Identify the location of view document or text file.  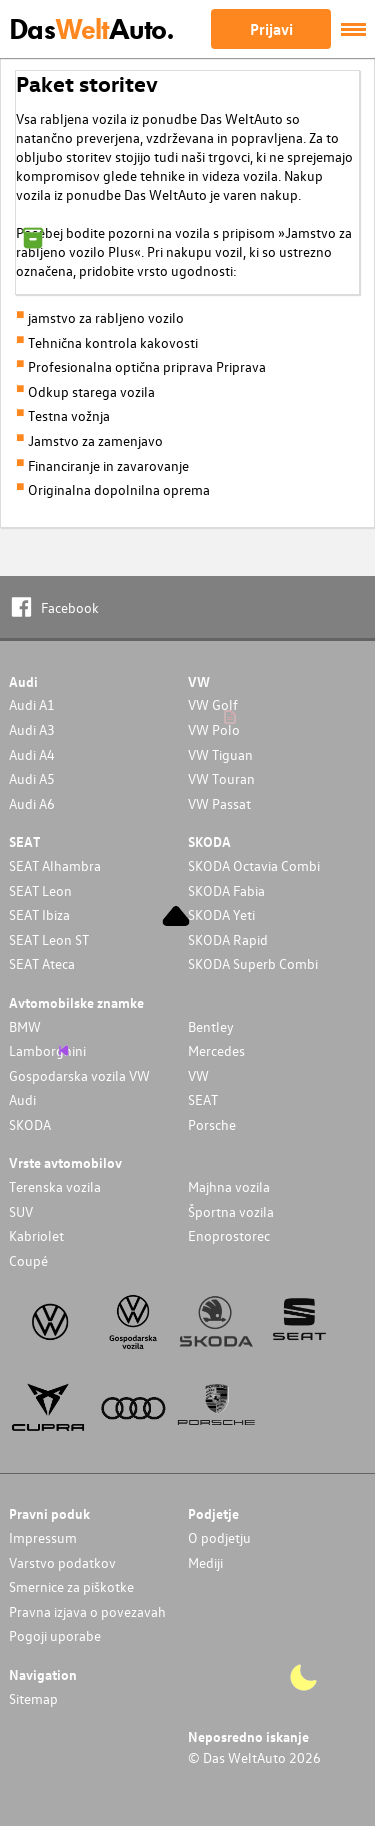
(230, 717).